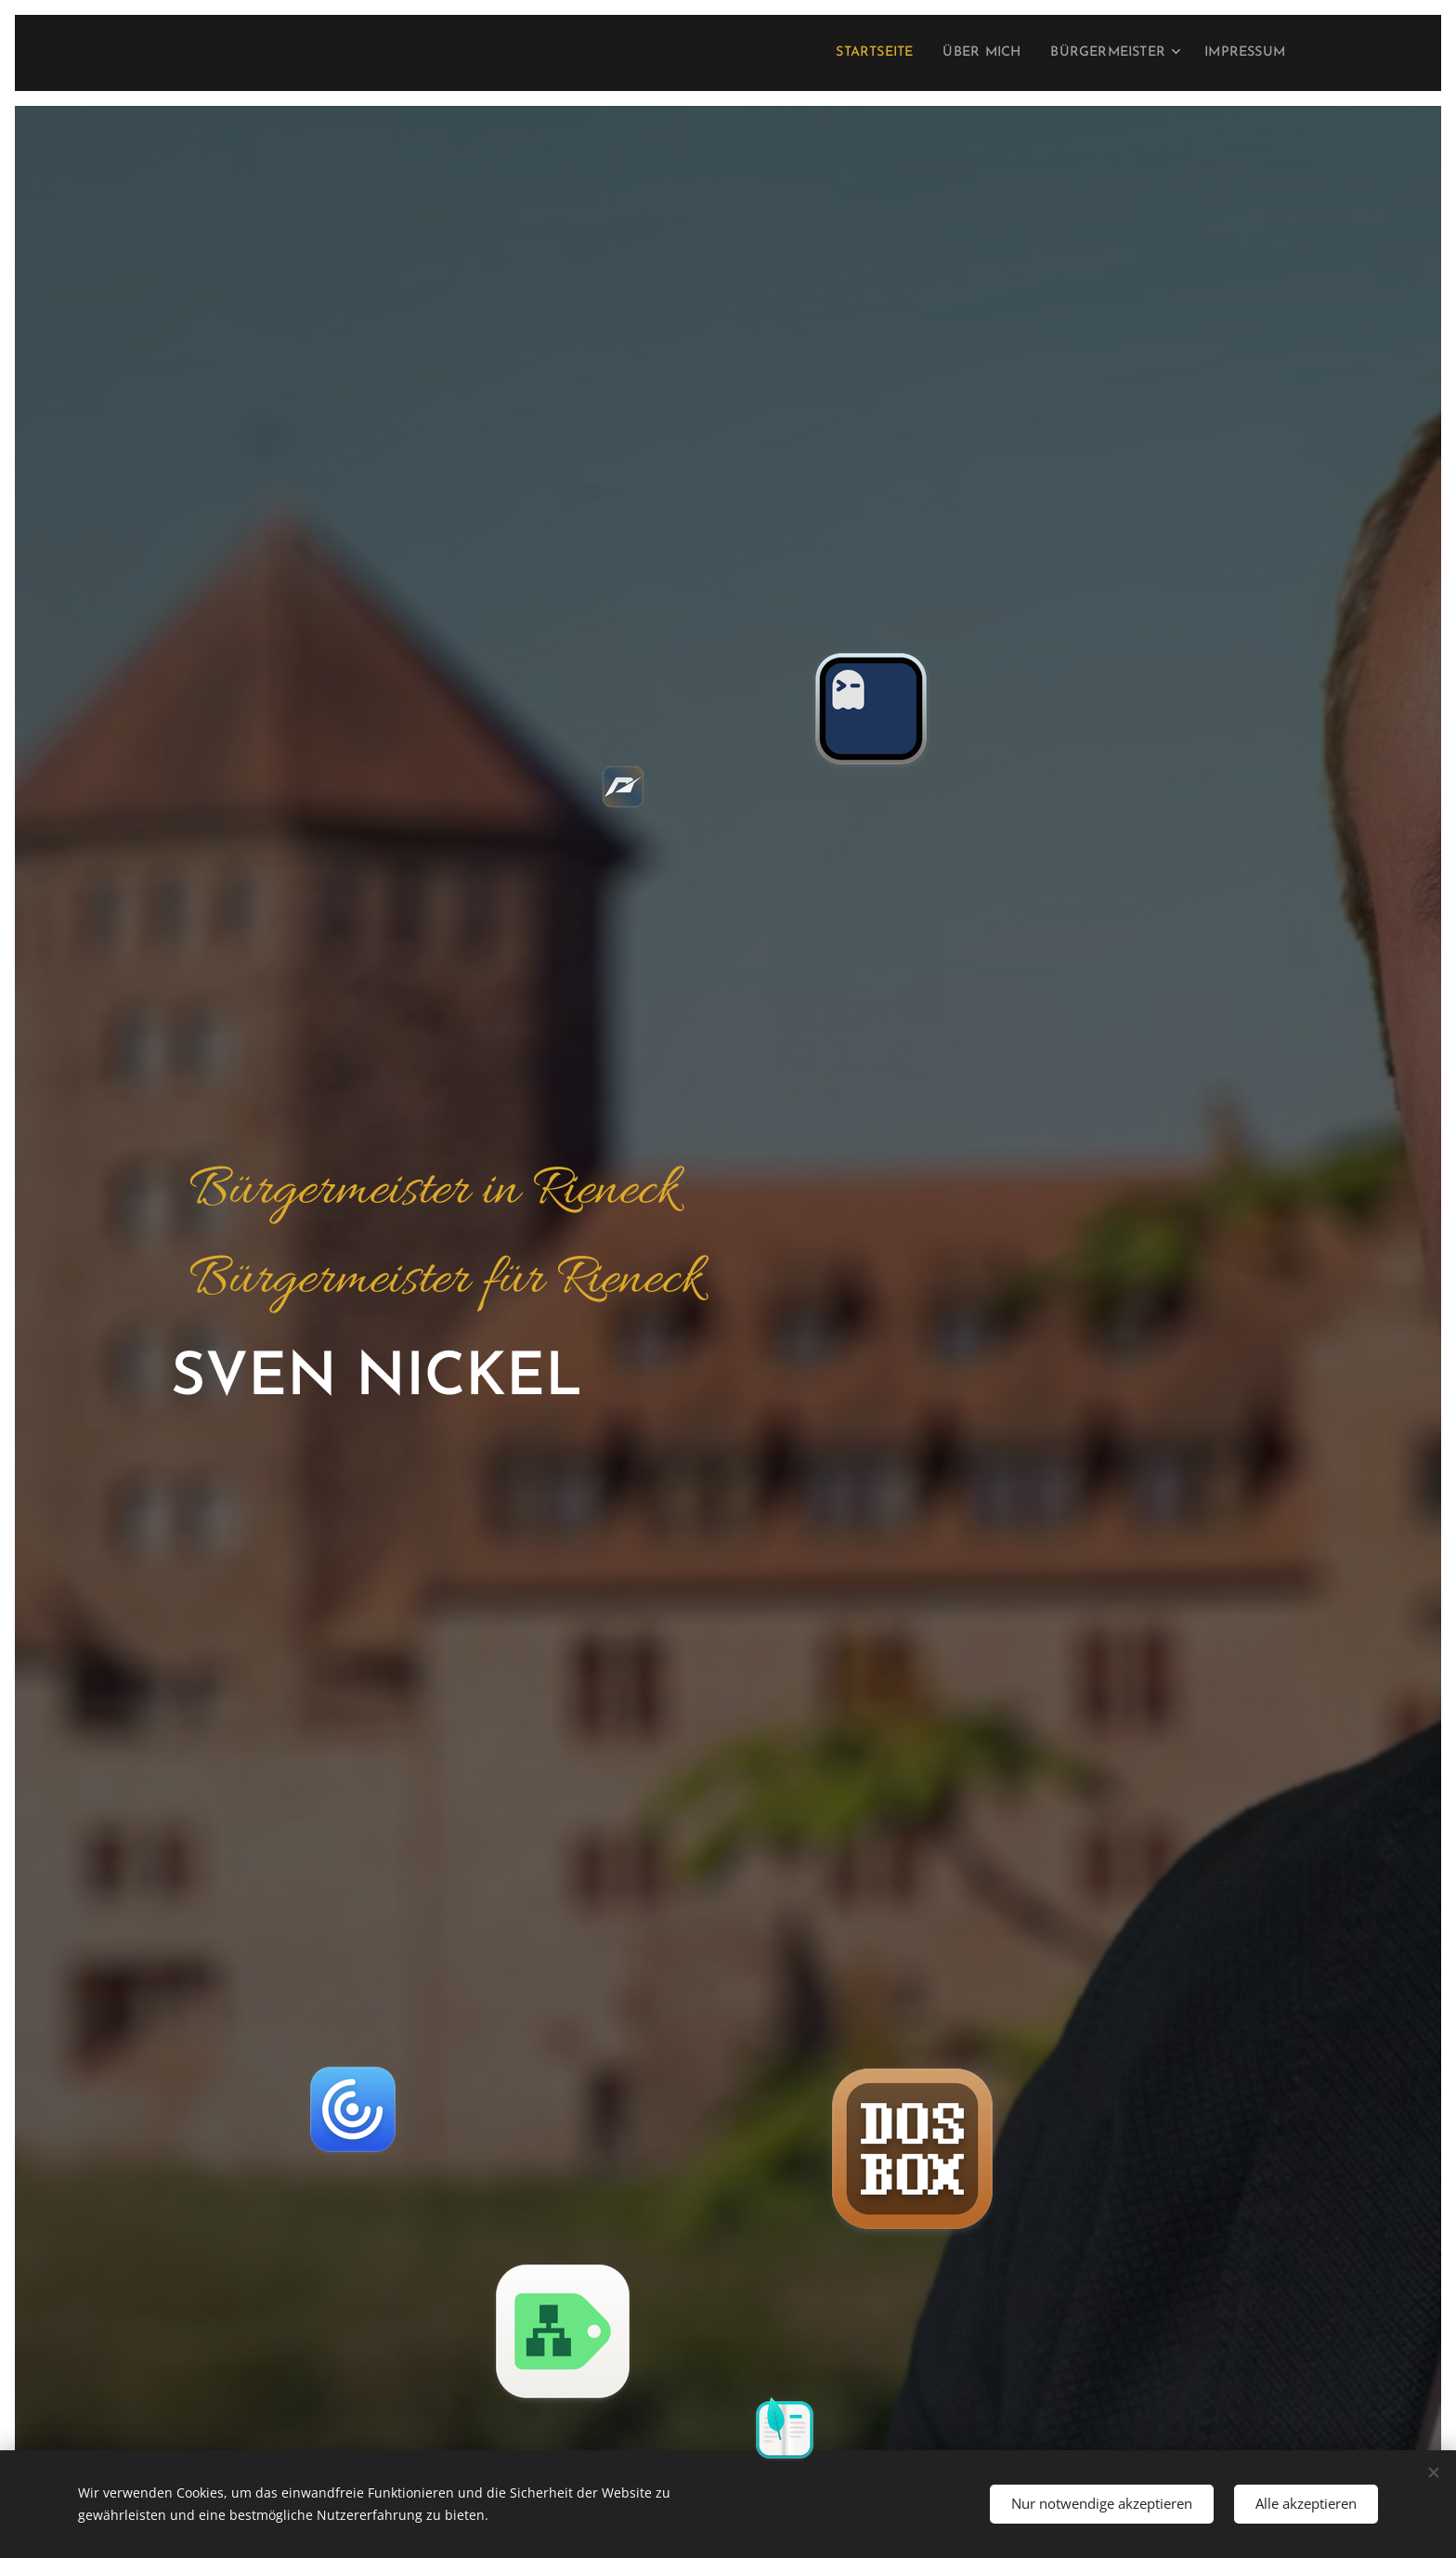 The image size is (1456, 2558). What do you see at coordinates (871, 709) in the screenshot?
I see `open ghostty terminal application` at bounding box center [871, 709].